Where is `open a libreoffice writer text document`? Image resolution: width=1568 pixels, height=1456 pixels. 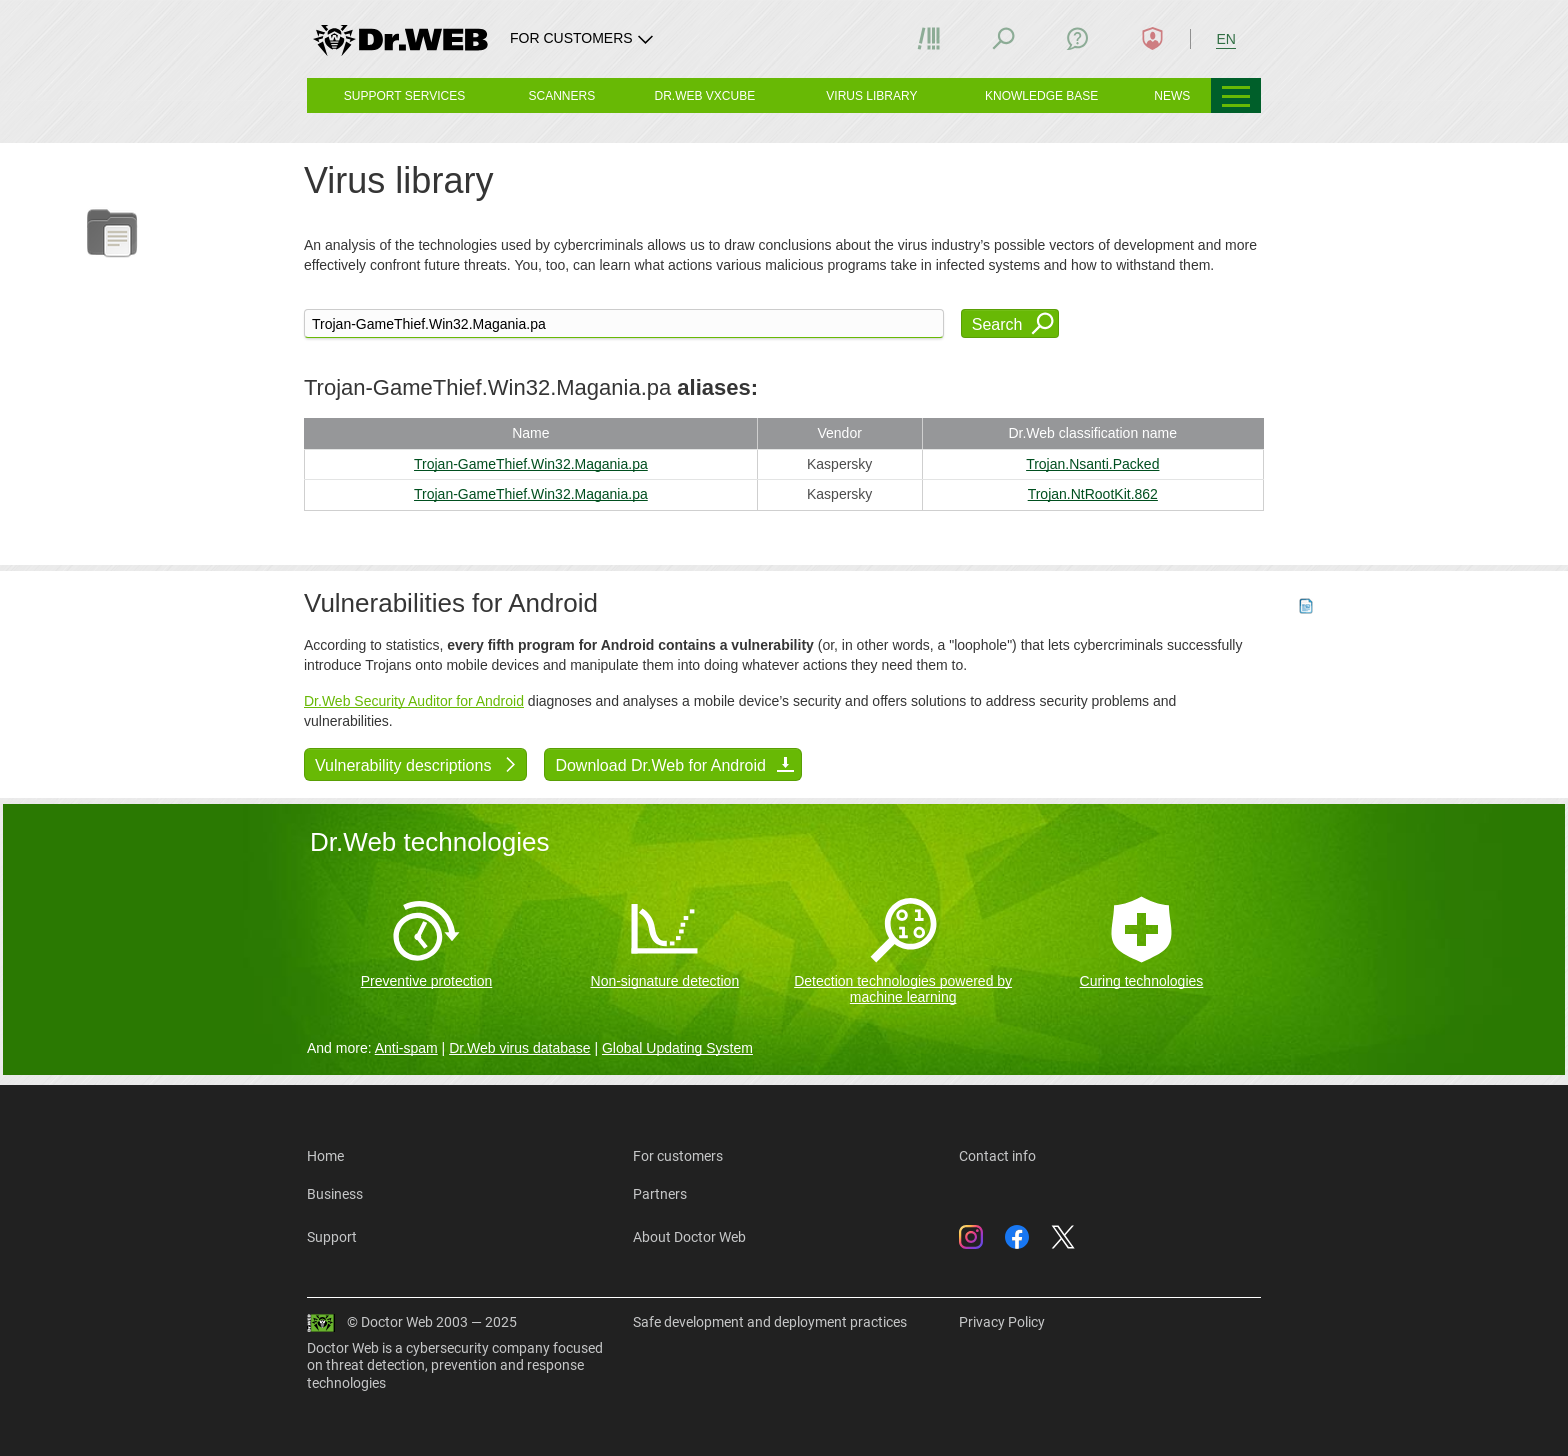
open a libreoffice writer text document is located at coordinates (1306, 606).